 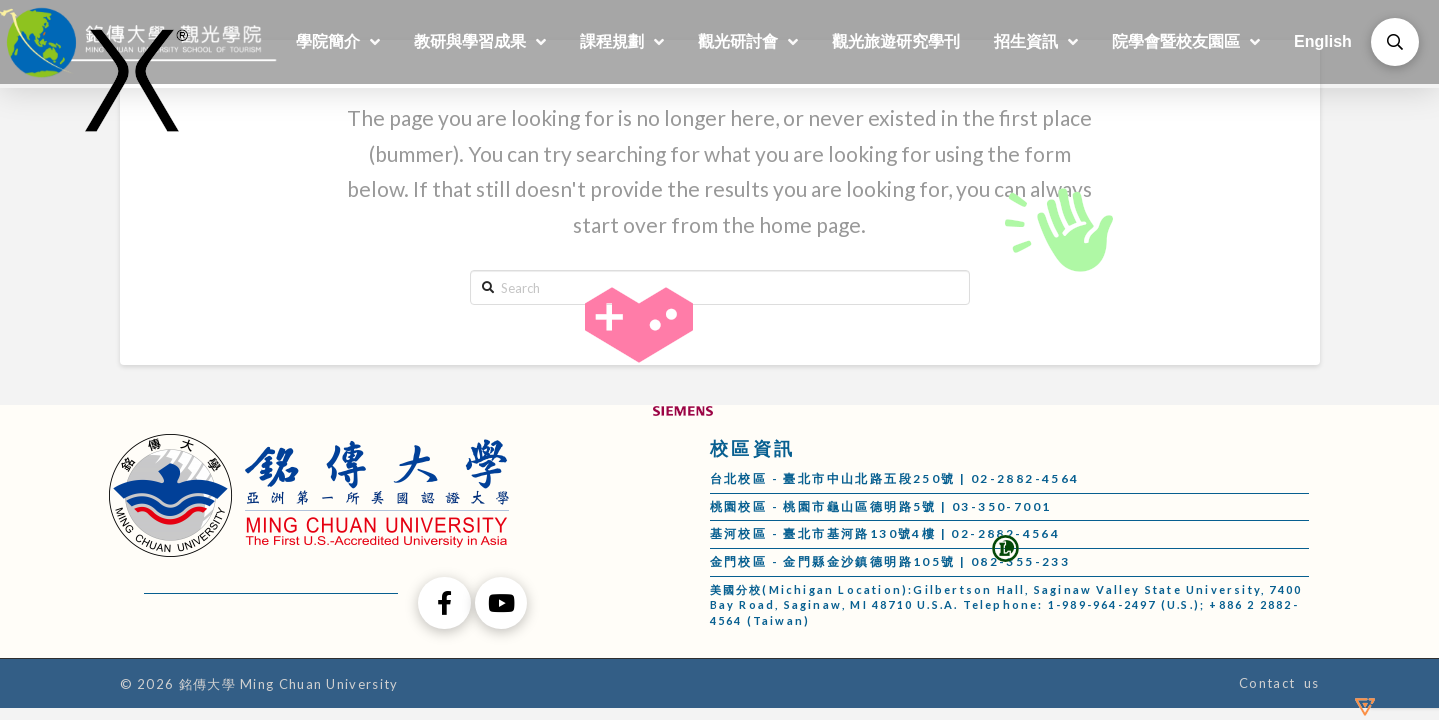 I want to click on open the Clubhouse app, so click(x=1059, y=230).